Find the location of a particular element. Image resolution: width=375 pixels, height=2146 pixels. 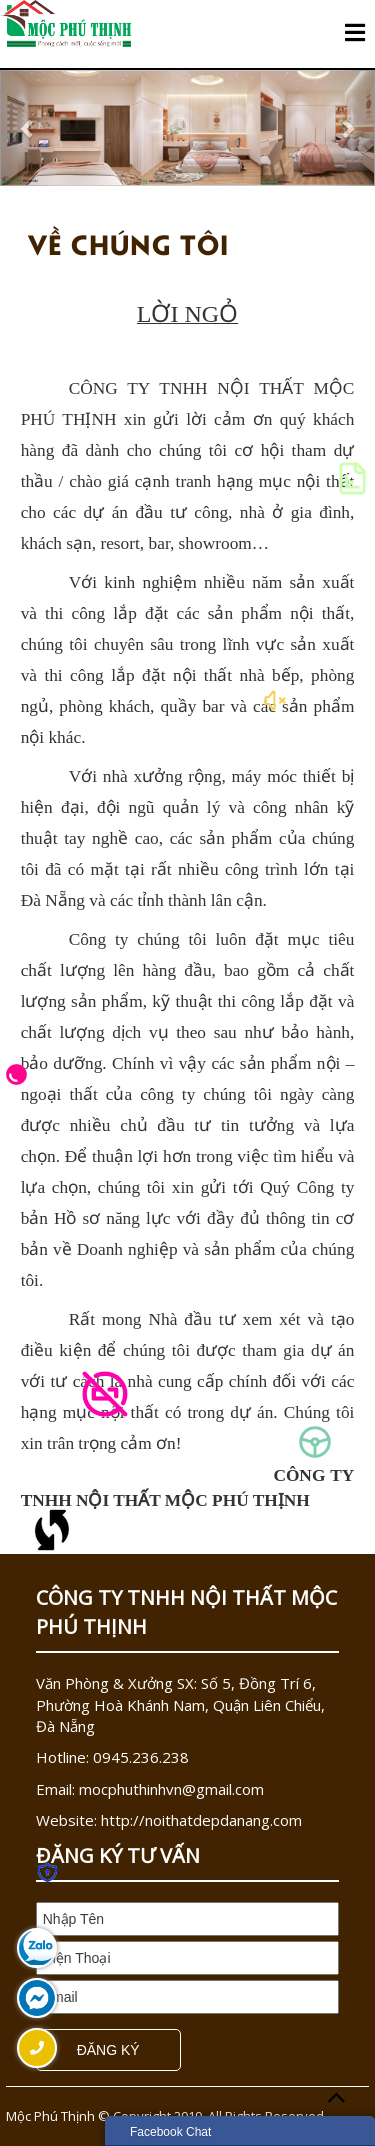

view 3d model or visualization file is located at coordinates (352, 478).